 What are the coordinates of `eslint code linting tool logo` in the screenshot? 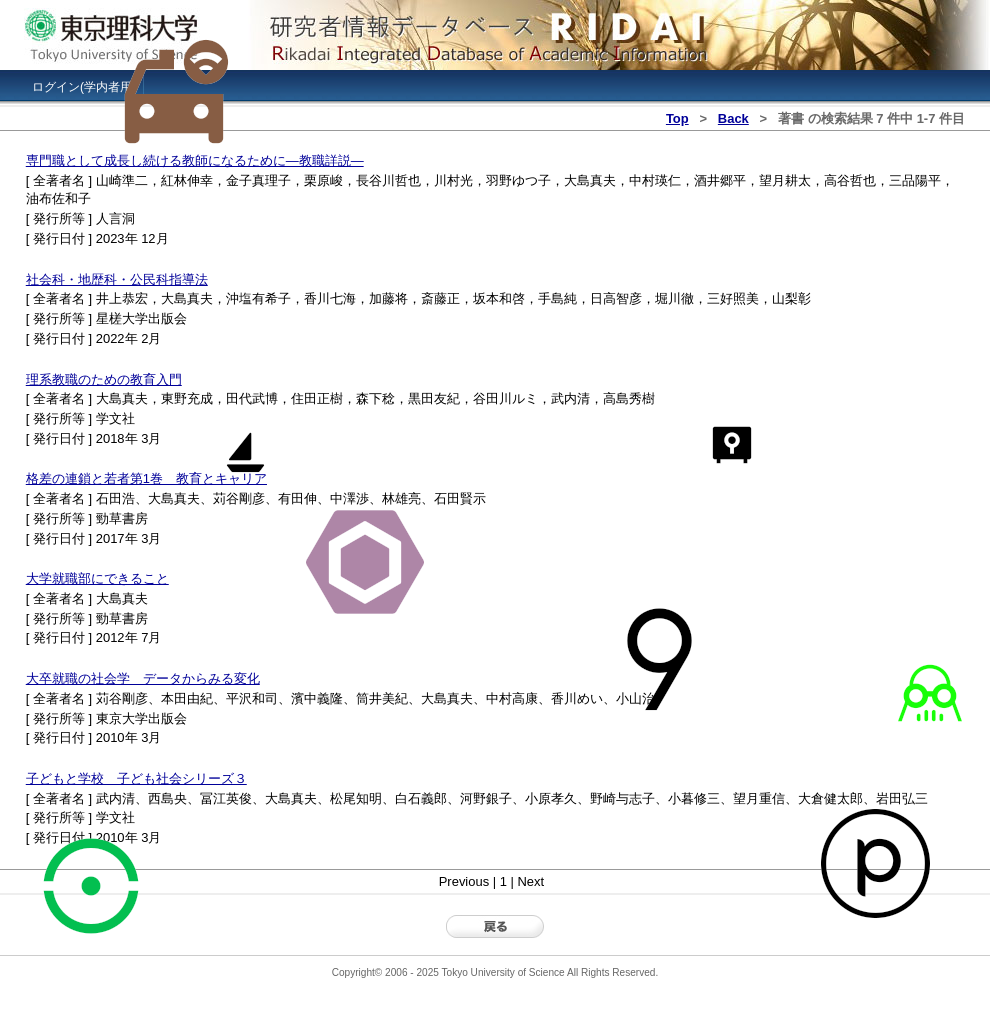 It's located at (365, 562).